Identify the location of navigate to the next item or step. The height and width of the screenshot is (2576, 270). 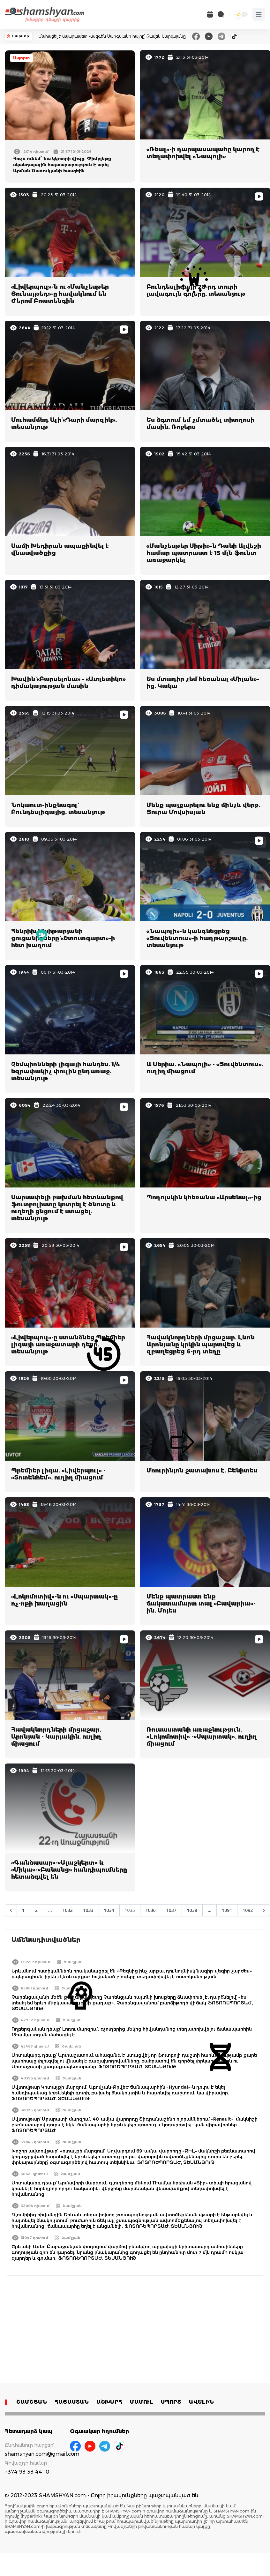
(181, 1442).